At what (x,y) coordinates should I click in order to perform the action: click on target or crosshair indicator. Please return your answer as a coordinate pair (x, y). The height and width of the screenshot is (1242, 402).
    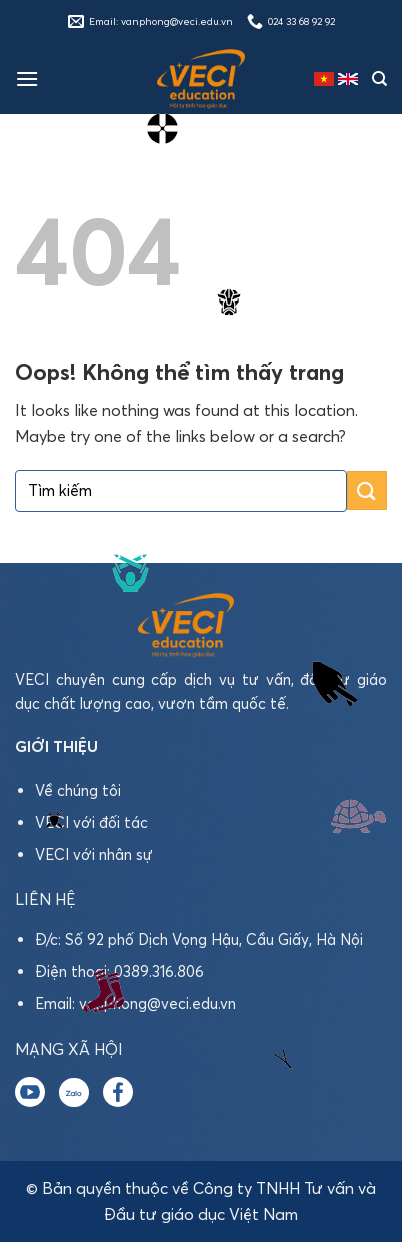
    Looking at the image, I should click on (162, 128).